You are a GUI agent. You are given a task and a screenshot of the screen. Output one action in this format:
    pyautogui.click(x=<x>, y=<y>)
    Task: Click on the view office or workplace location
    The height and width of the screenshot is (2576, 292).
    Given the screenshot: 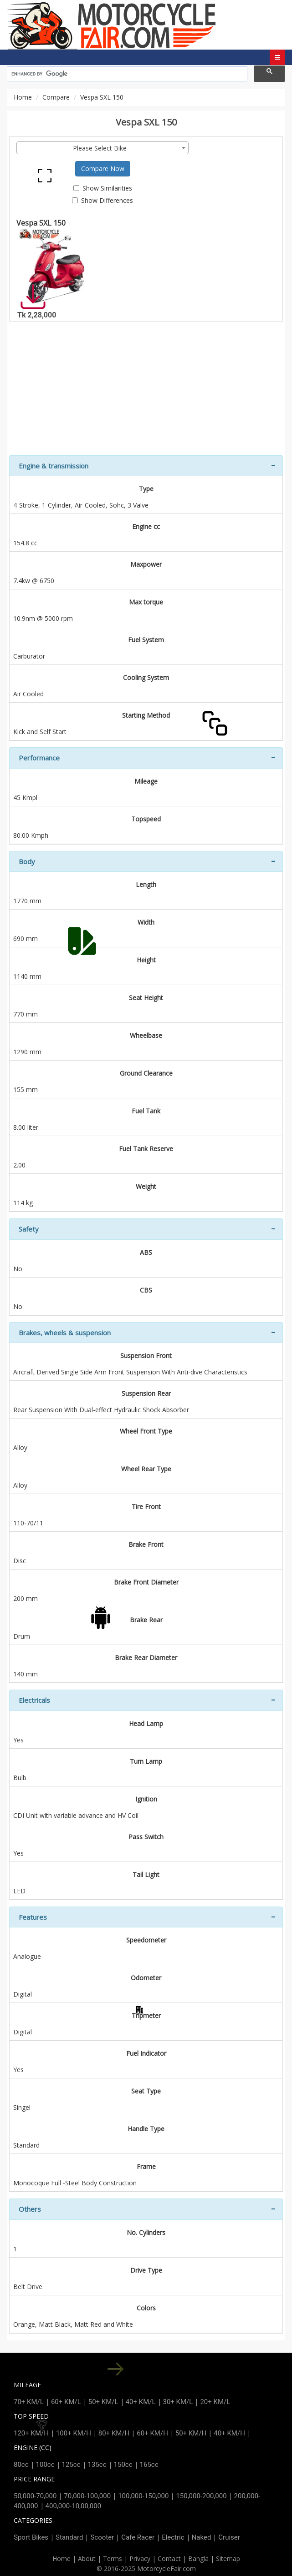 What is the action you would take?
    pyautogui.click(x=139, y=2010)
    